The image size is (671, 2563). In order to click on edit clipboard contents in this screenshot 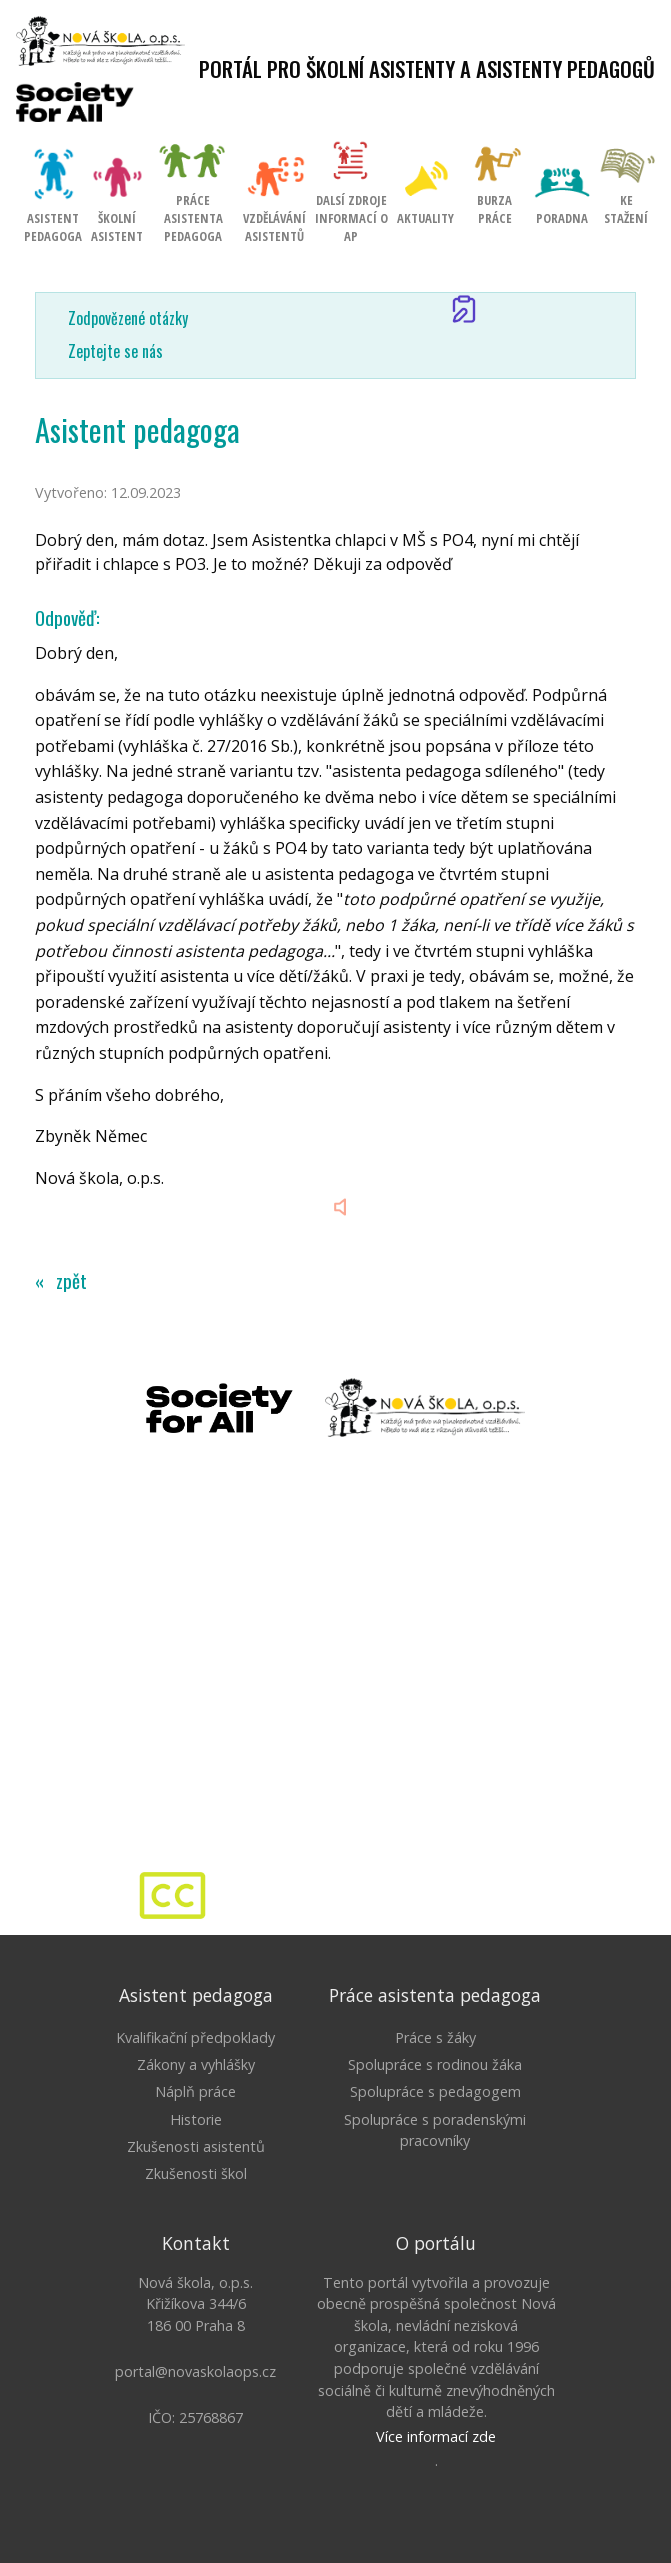, I will do `click(464, 309)`.